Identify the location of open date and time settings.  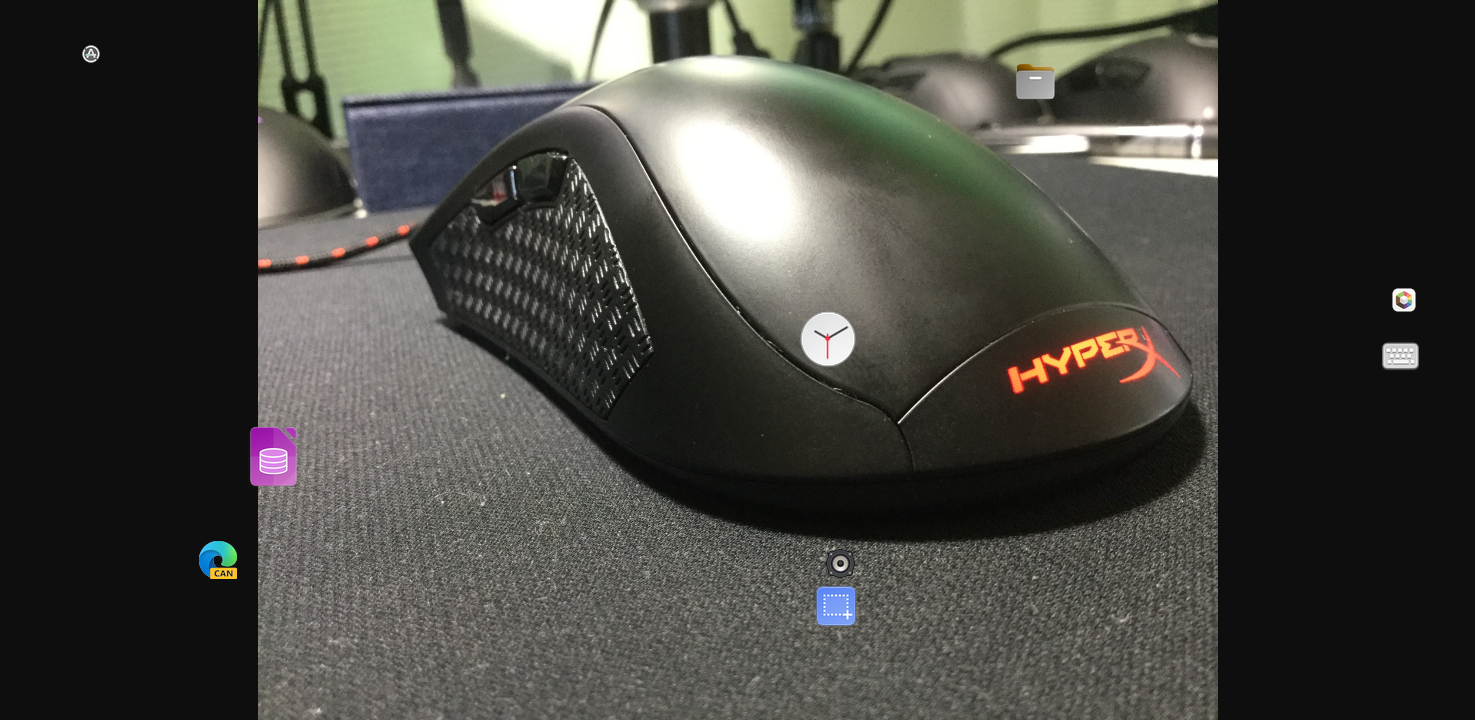
(828, 339).